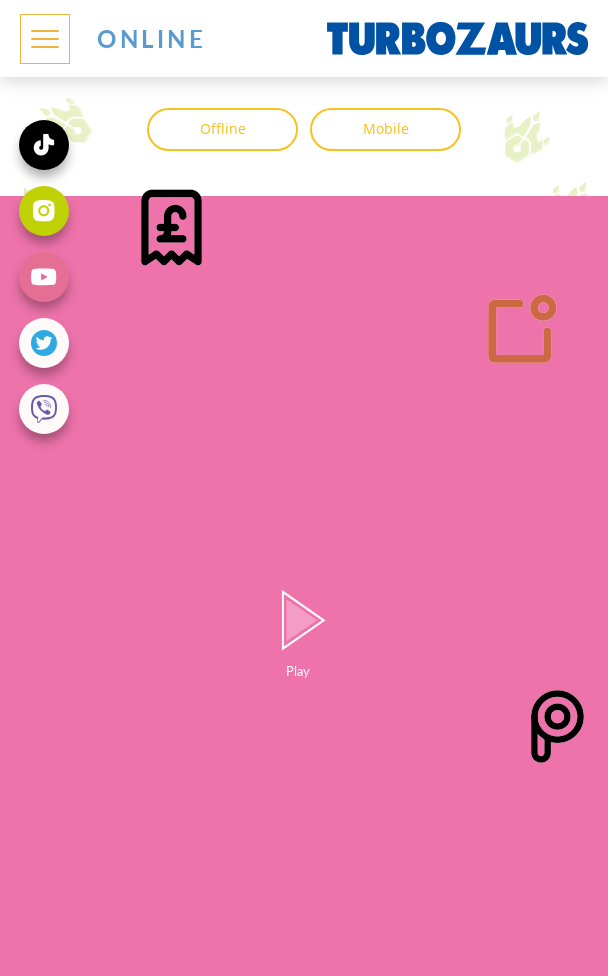  I want to click on view receipt or transaction in British pounds, so click(171, 227).